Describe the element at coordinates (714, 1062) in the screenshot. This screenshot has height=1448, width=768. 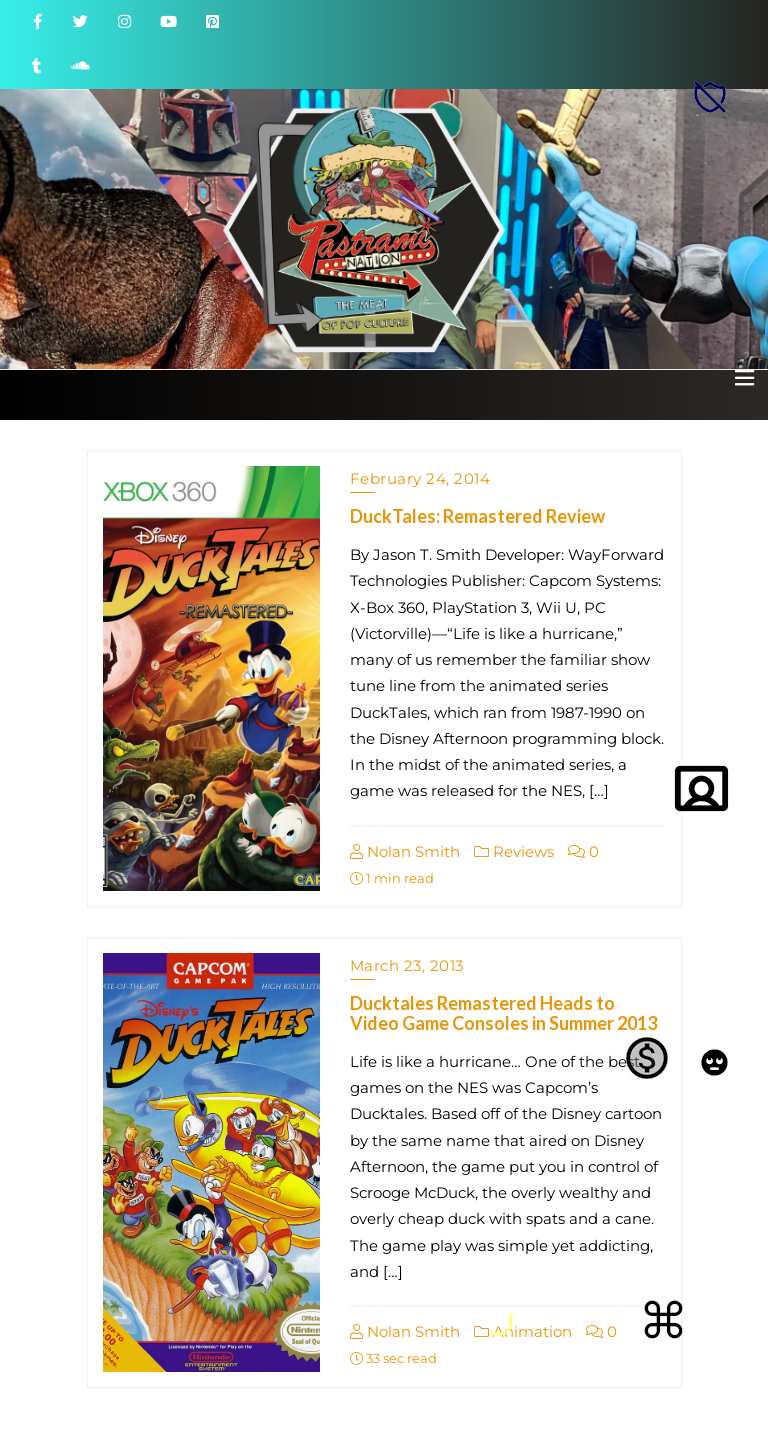
I see `react with an eye-roll emoji` at that location.